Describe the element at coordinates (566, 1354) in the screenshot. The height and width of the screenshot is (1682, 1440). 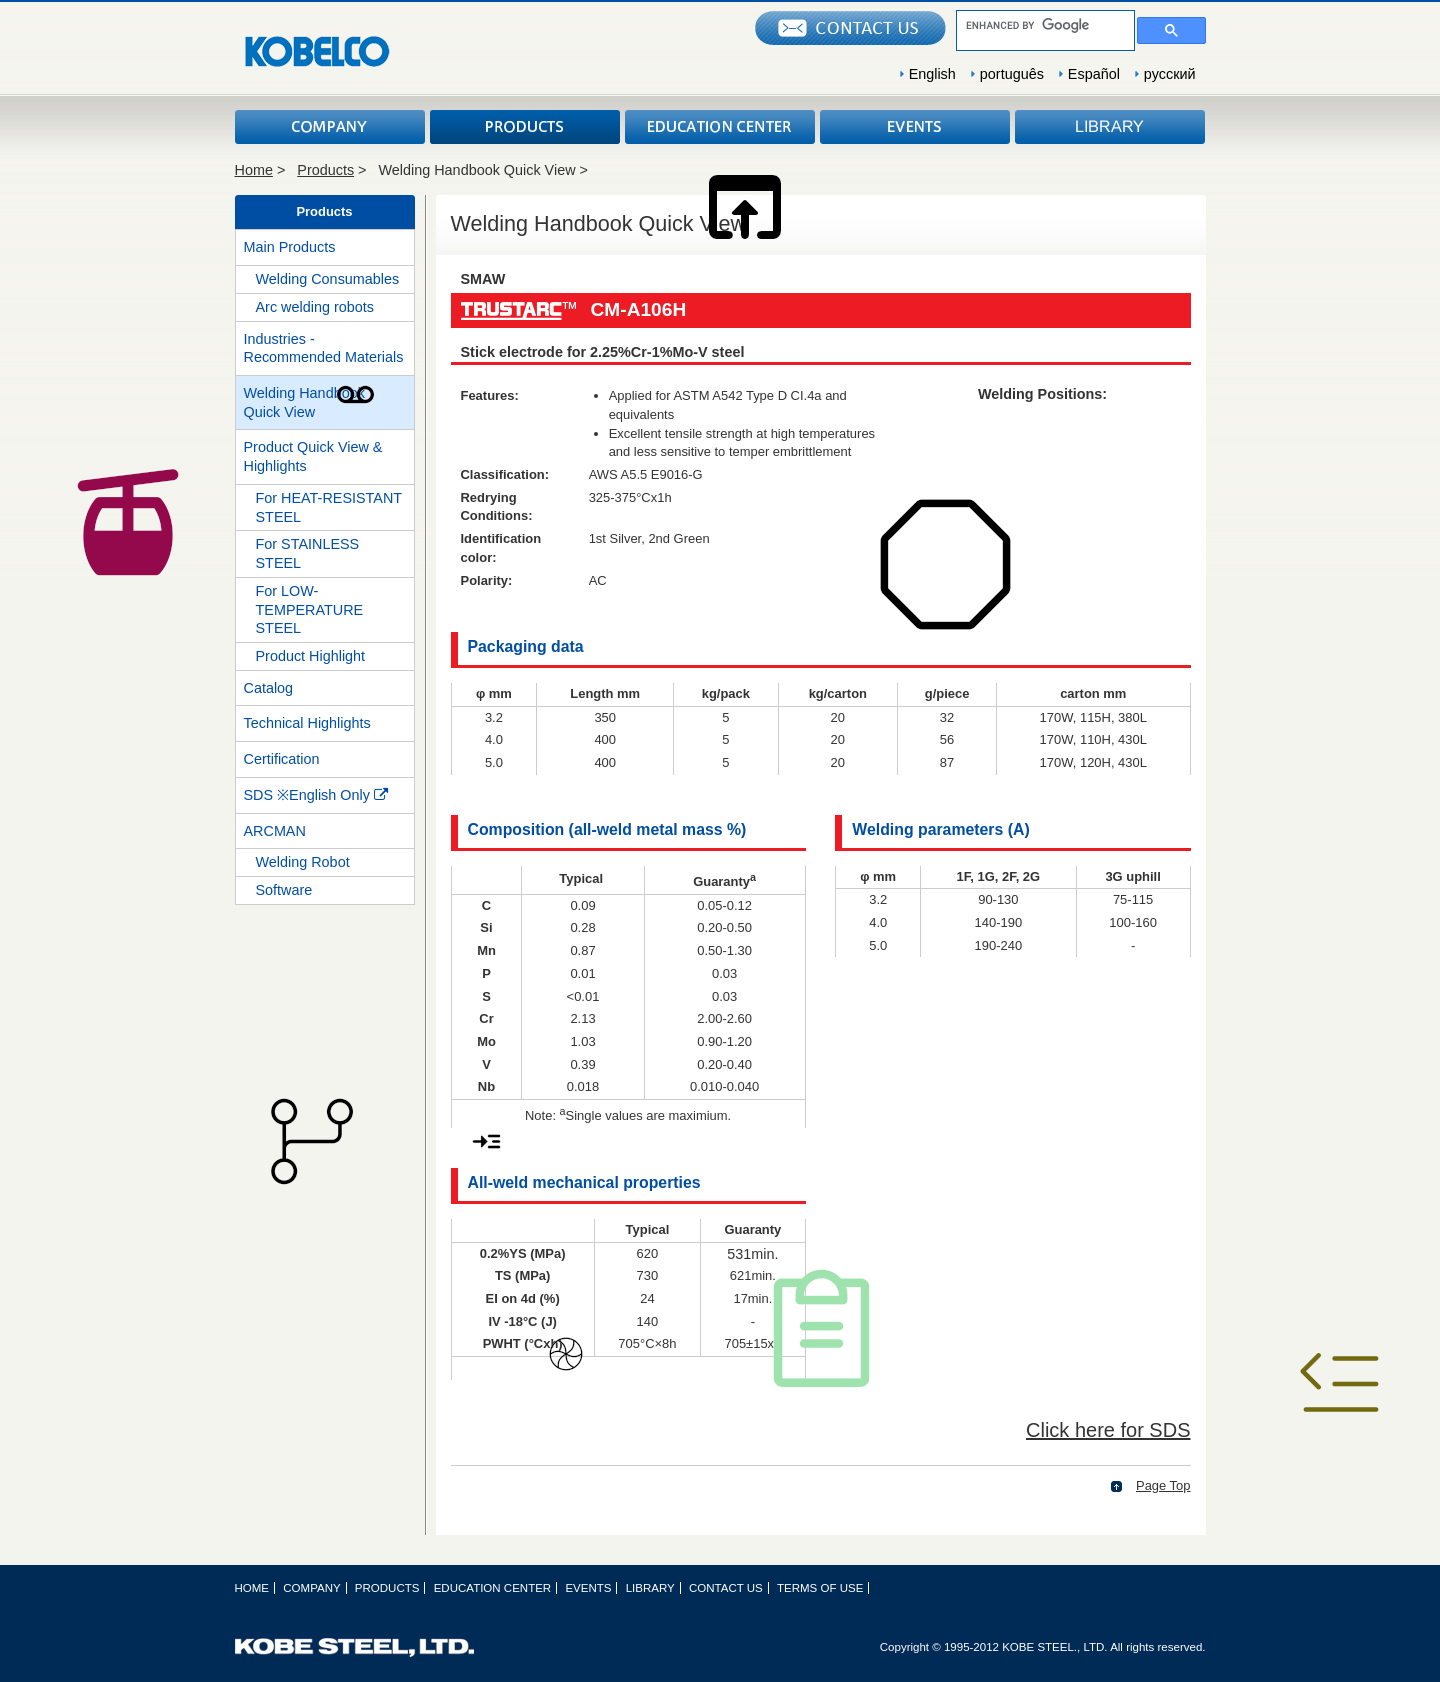
I see `loading content in progress` at that location.